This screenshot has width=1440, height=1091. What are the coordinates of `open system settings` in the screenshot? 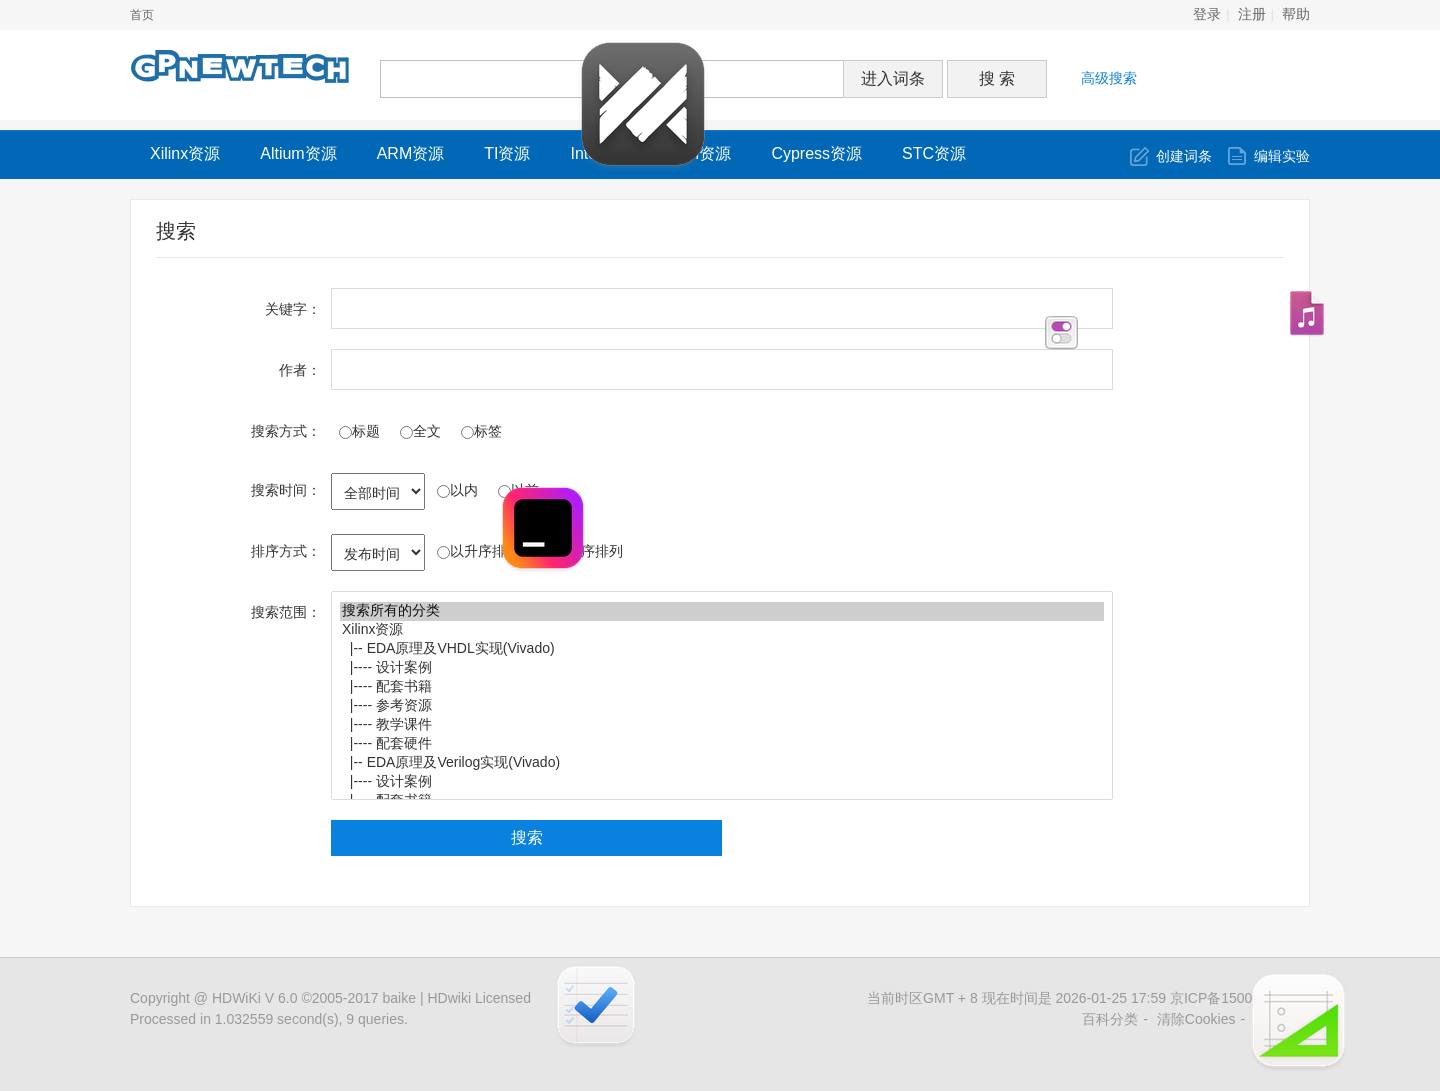 It's located at (1061, 332).